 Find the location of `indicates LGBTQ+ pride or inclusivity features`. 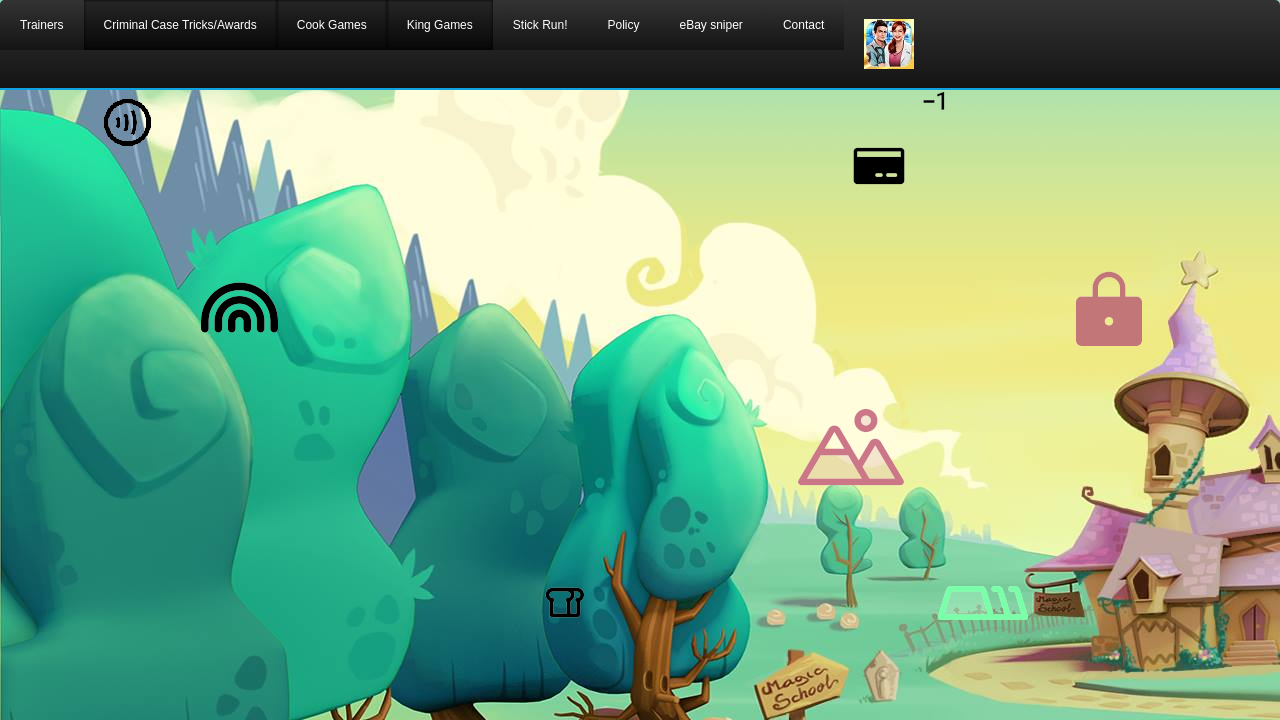

indicates LGBTQ+ pride or inclusivity features is located at coordinates (239, 309).